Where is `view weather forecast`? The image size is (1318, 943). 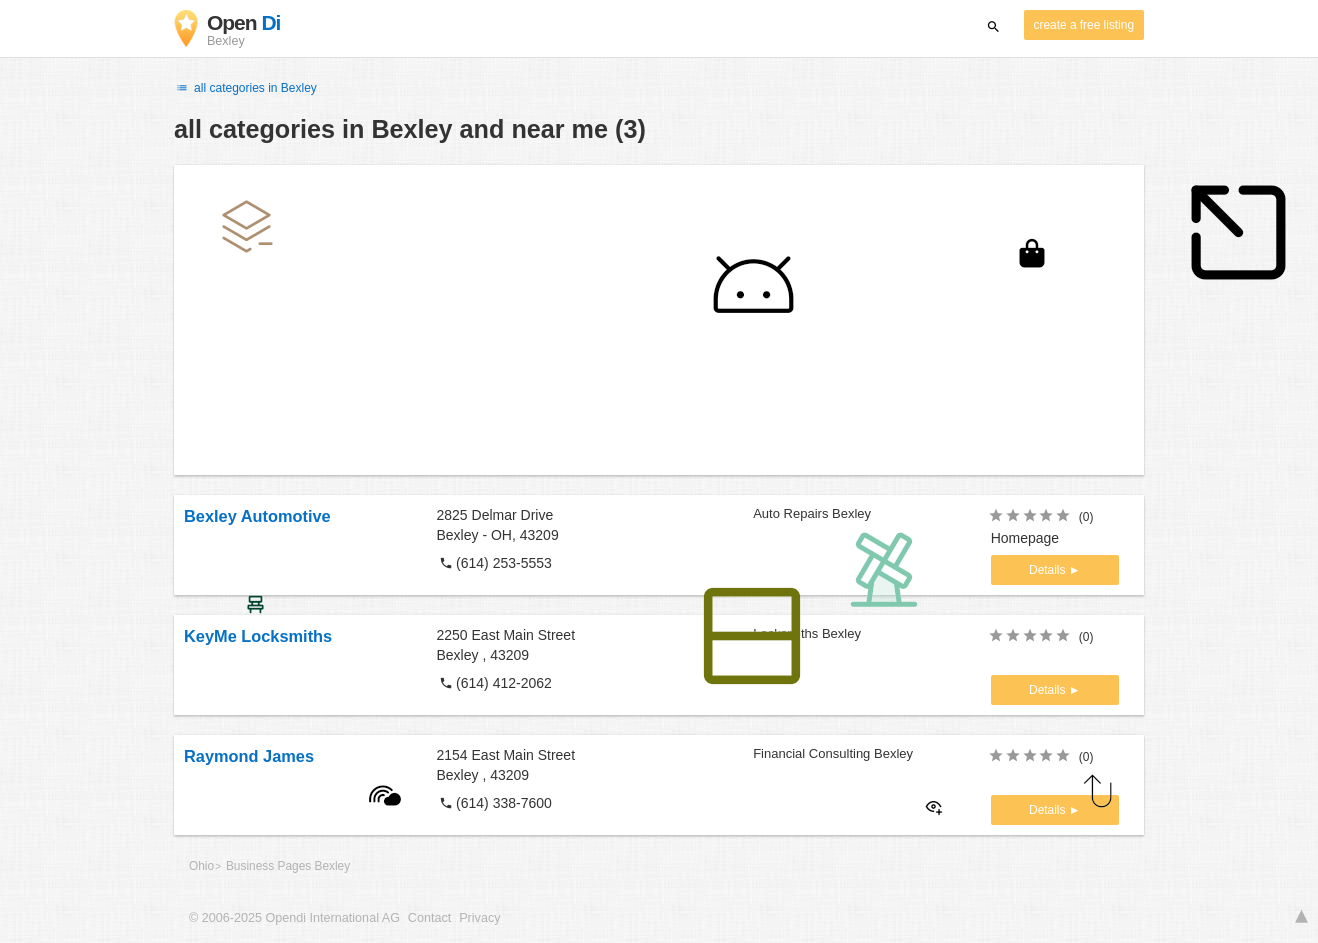
view weather forecast is located at coordinates (385, 795).